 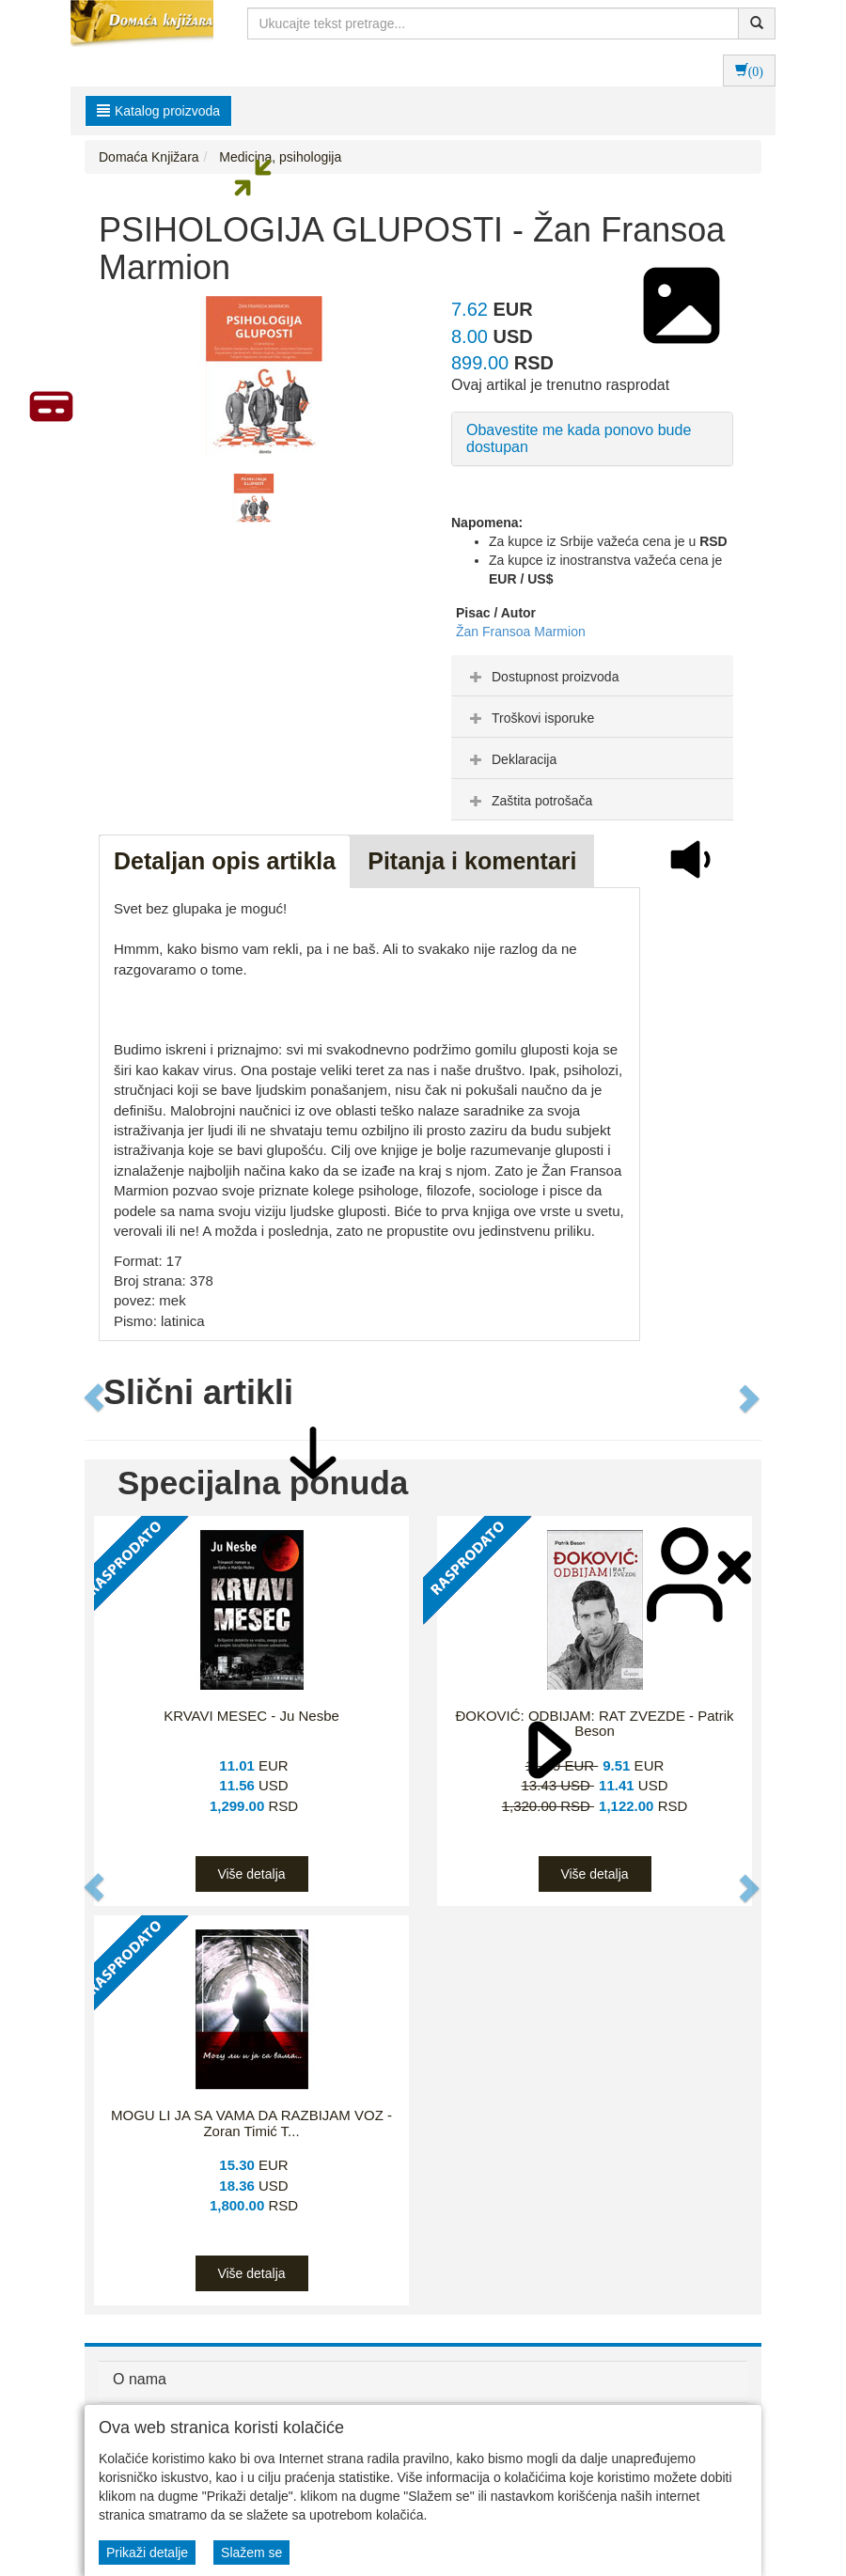 I want to click on view image or photo, so click(x=682, y=305).